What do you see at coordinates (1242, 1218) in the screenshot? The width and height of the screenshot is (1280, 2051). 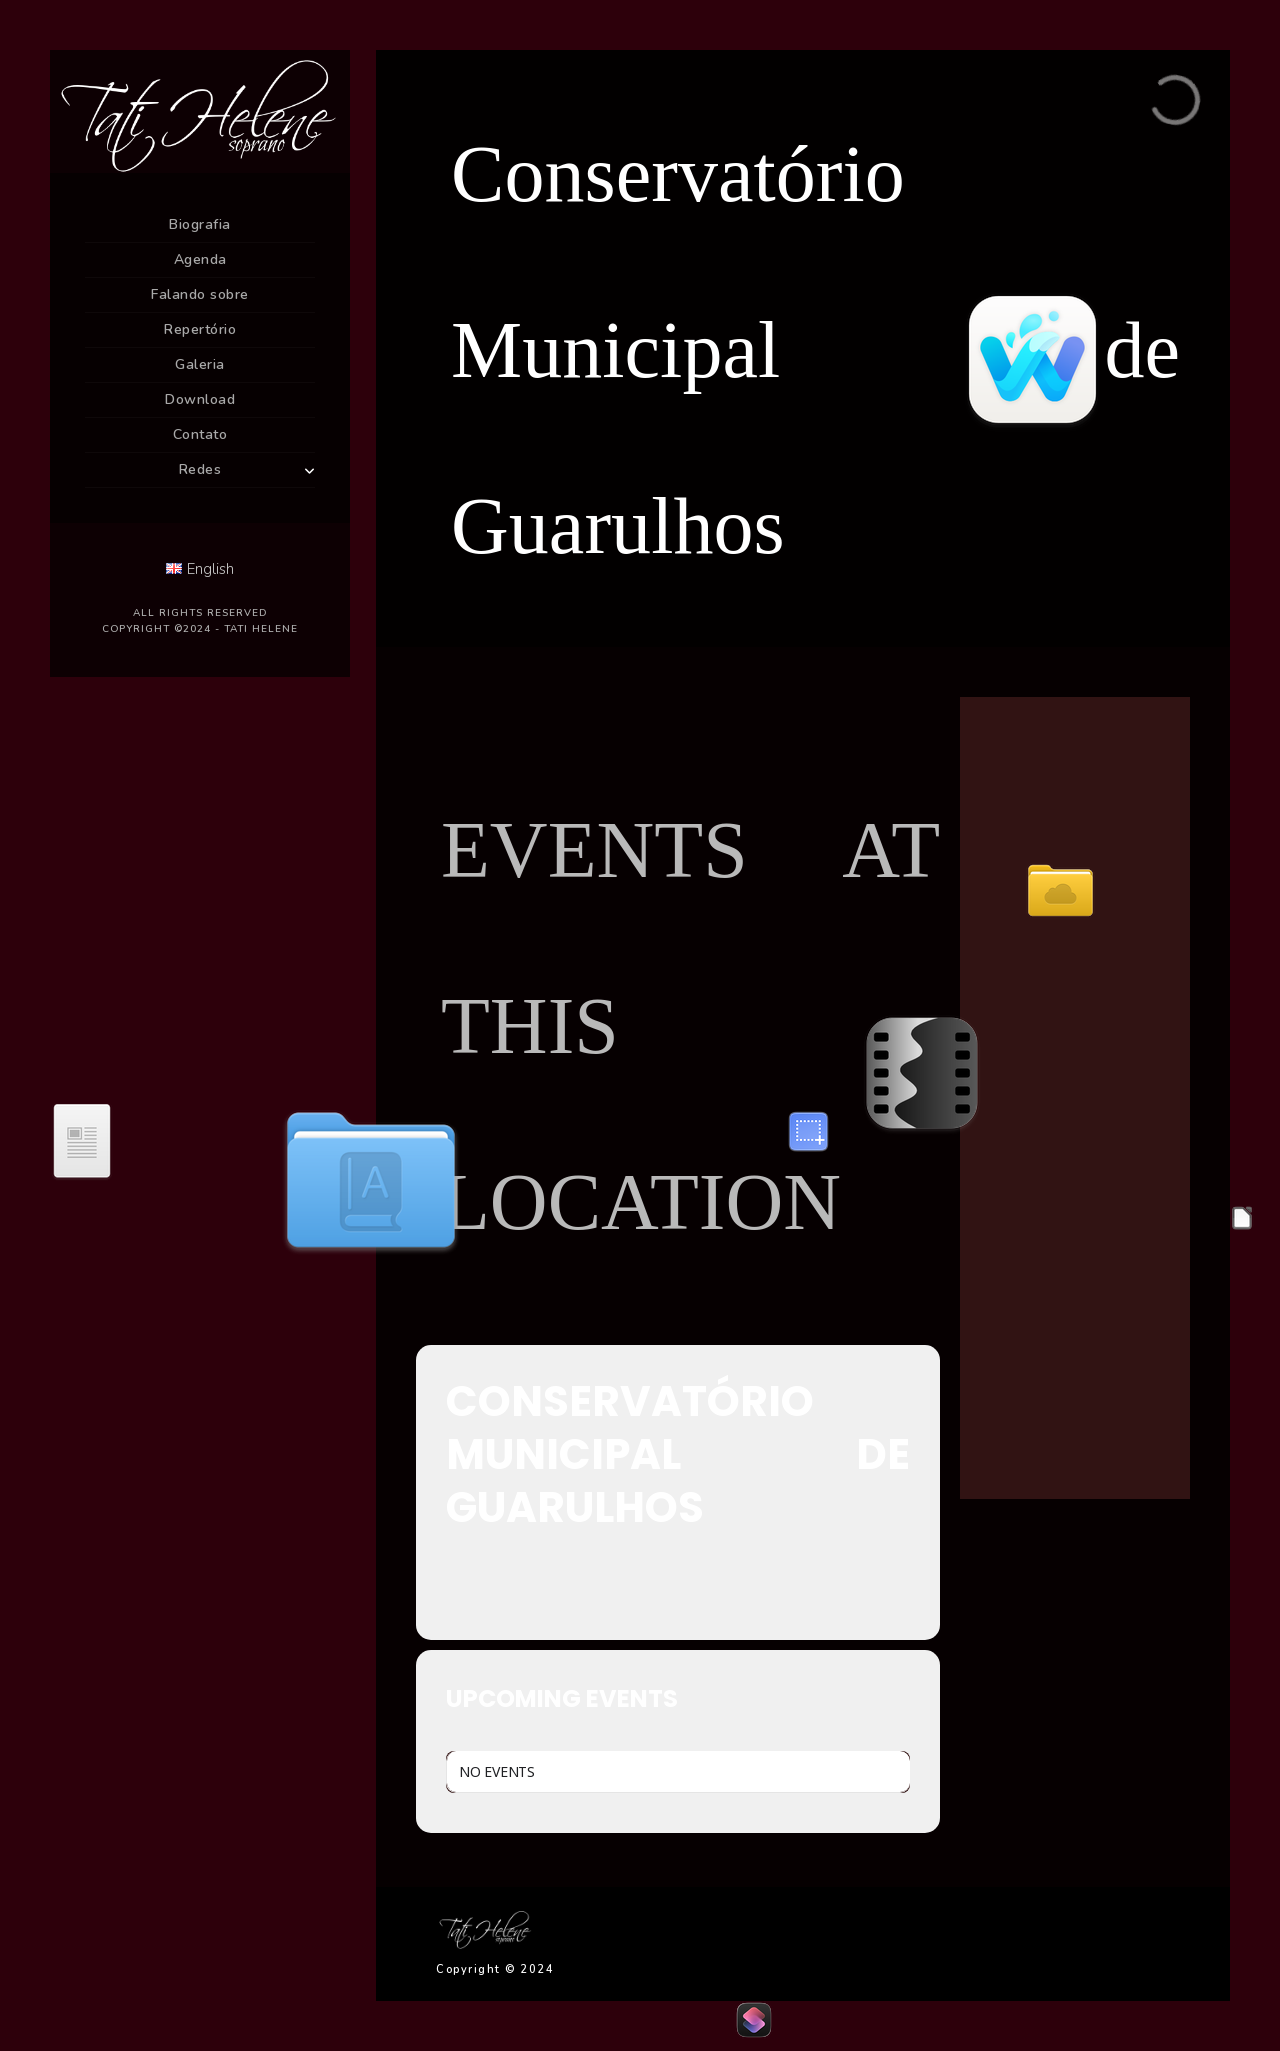 I see `open LibreOffice suite` at bounding box center [1242, 1218].